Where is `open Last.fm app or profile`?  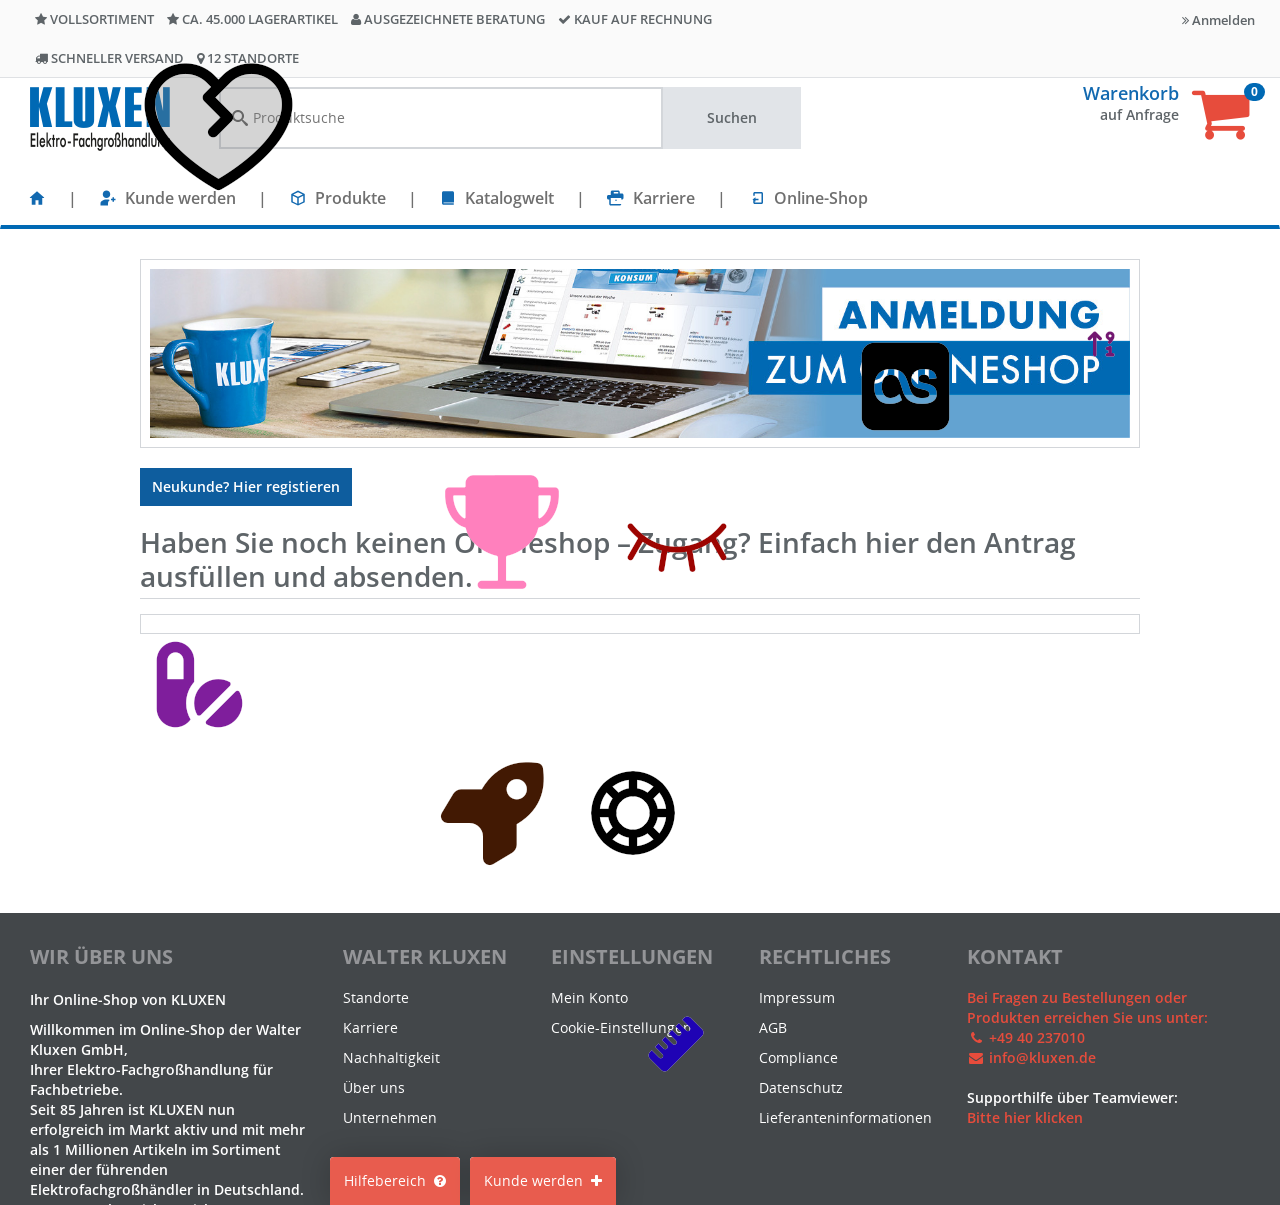
open Last.fm app or profile is located at coordinates (905, 386).